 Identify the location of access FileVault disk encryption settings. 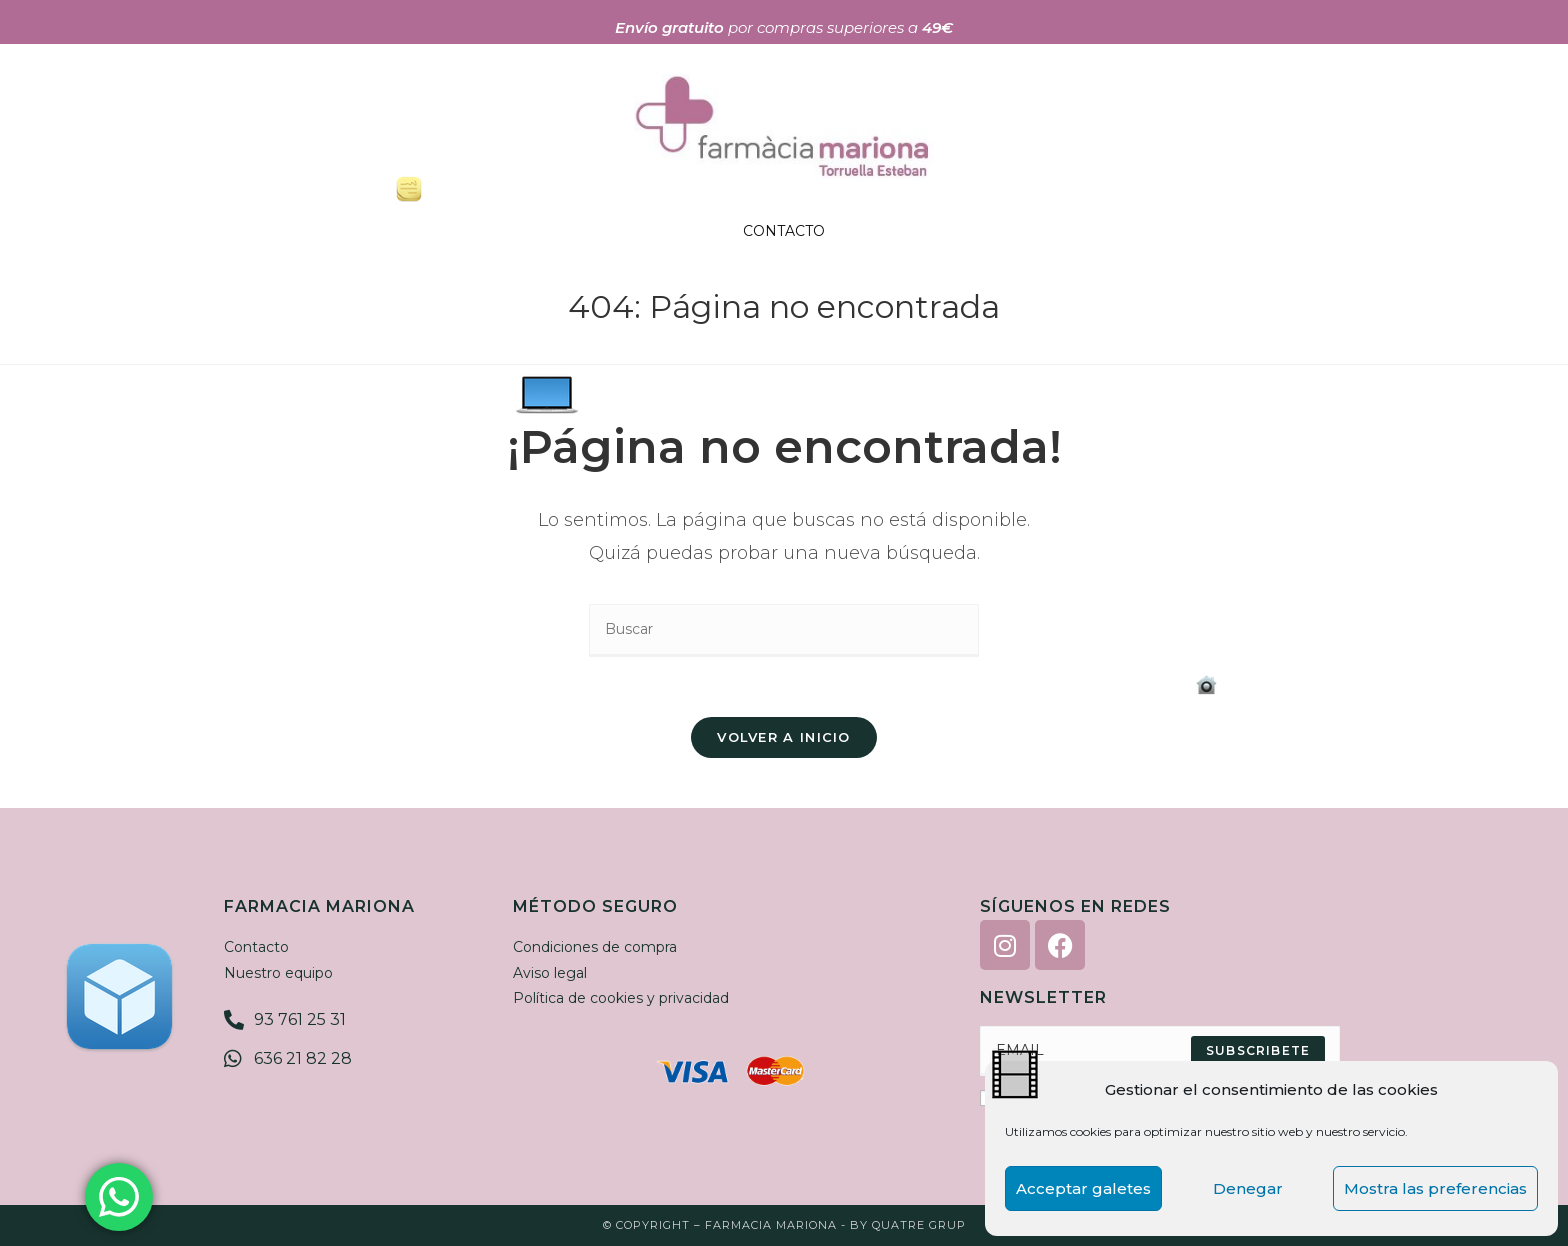
(1206, 684).